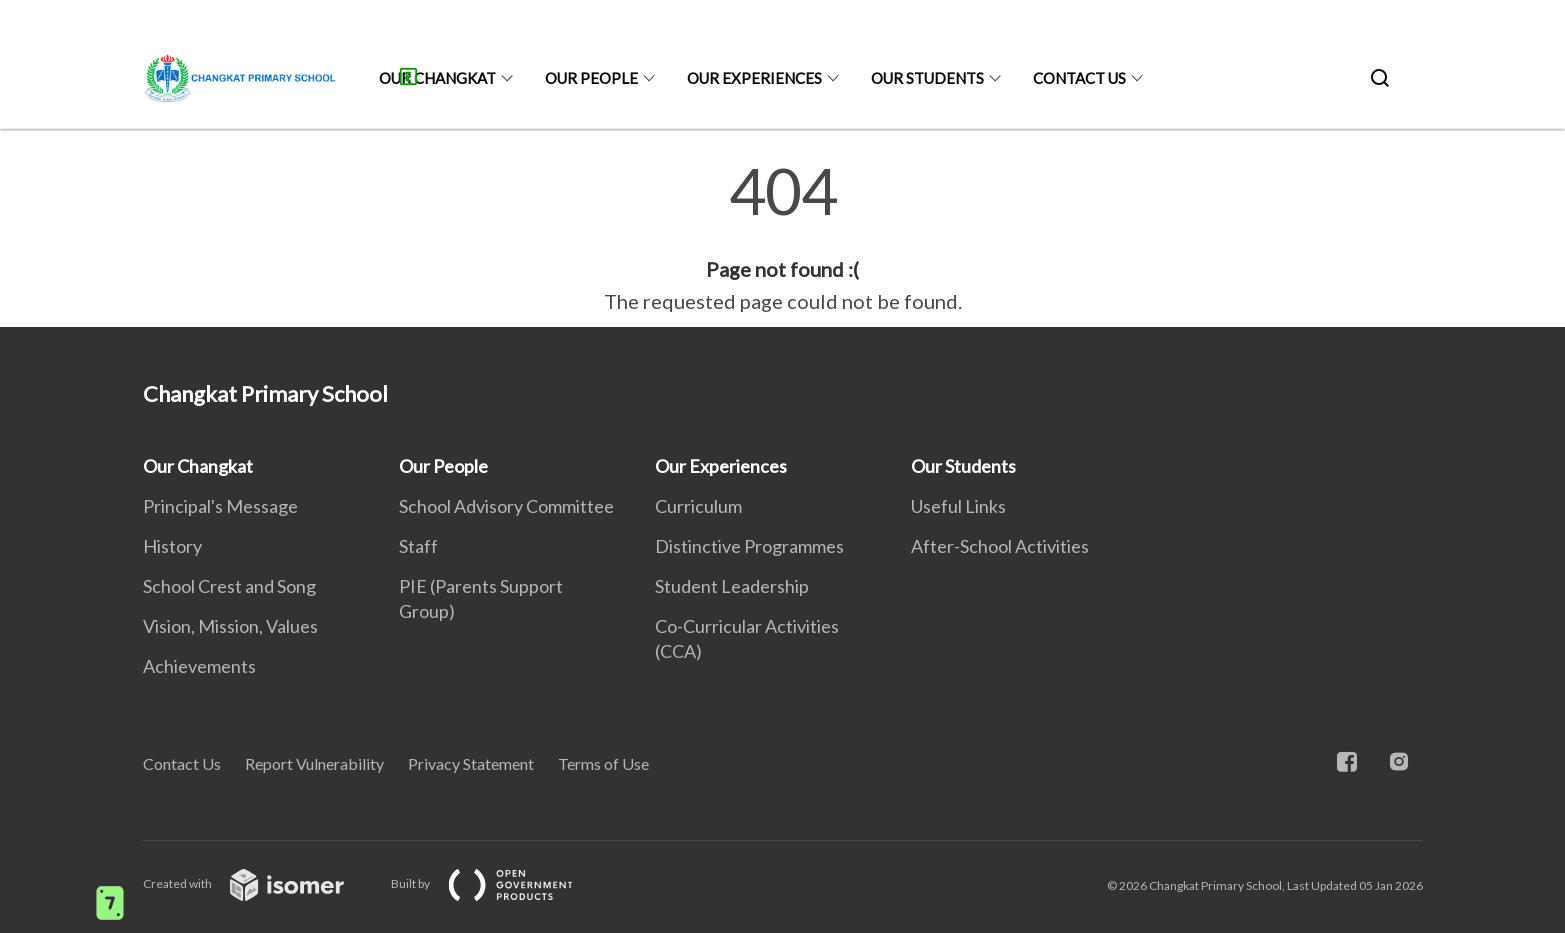  Describe the element at coordinates (110, 903) in the screenshot. I see `playing card with value 7` at that location.